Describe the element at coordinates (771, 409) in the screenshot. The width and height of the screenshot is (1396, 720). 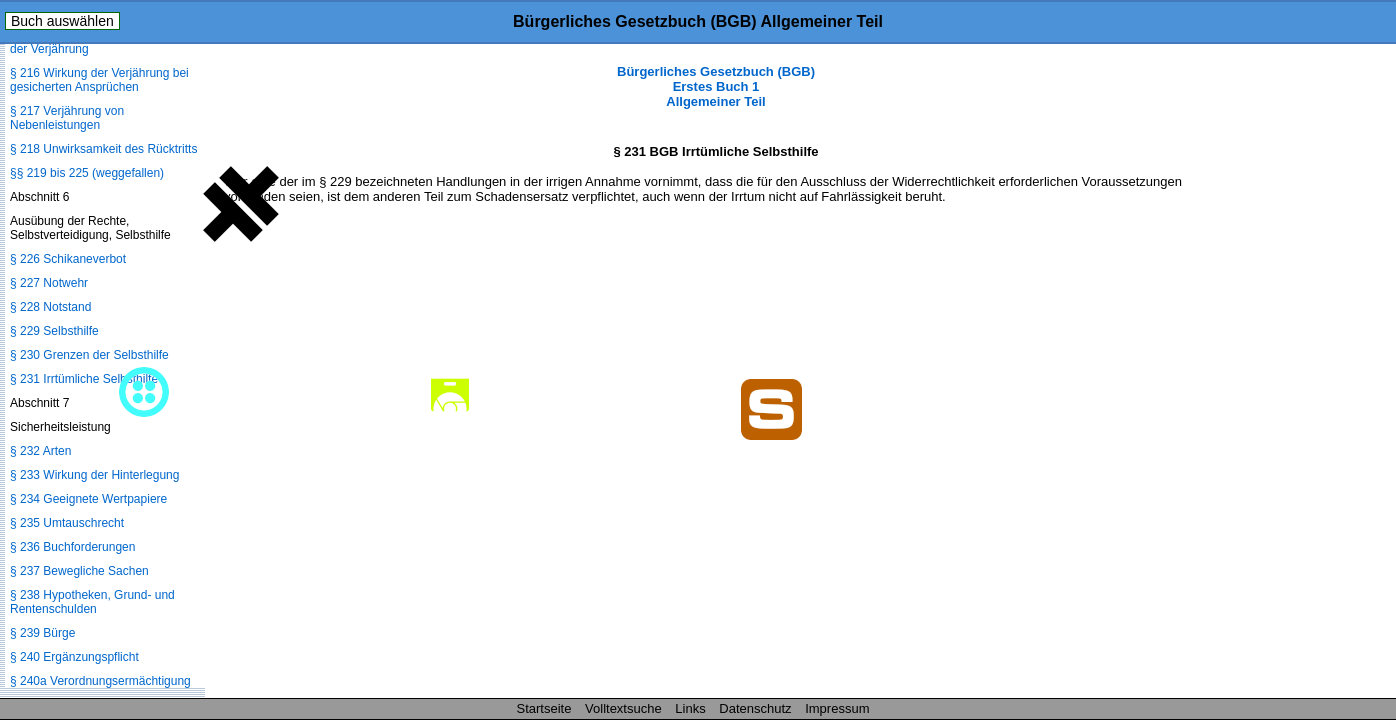
I see `open the Simkl app` at that location.